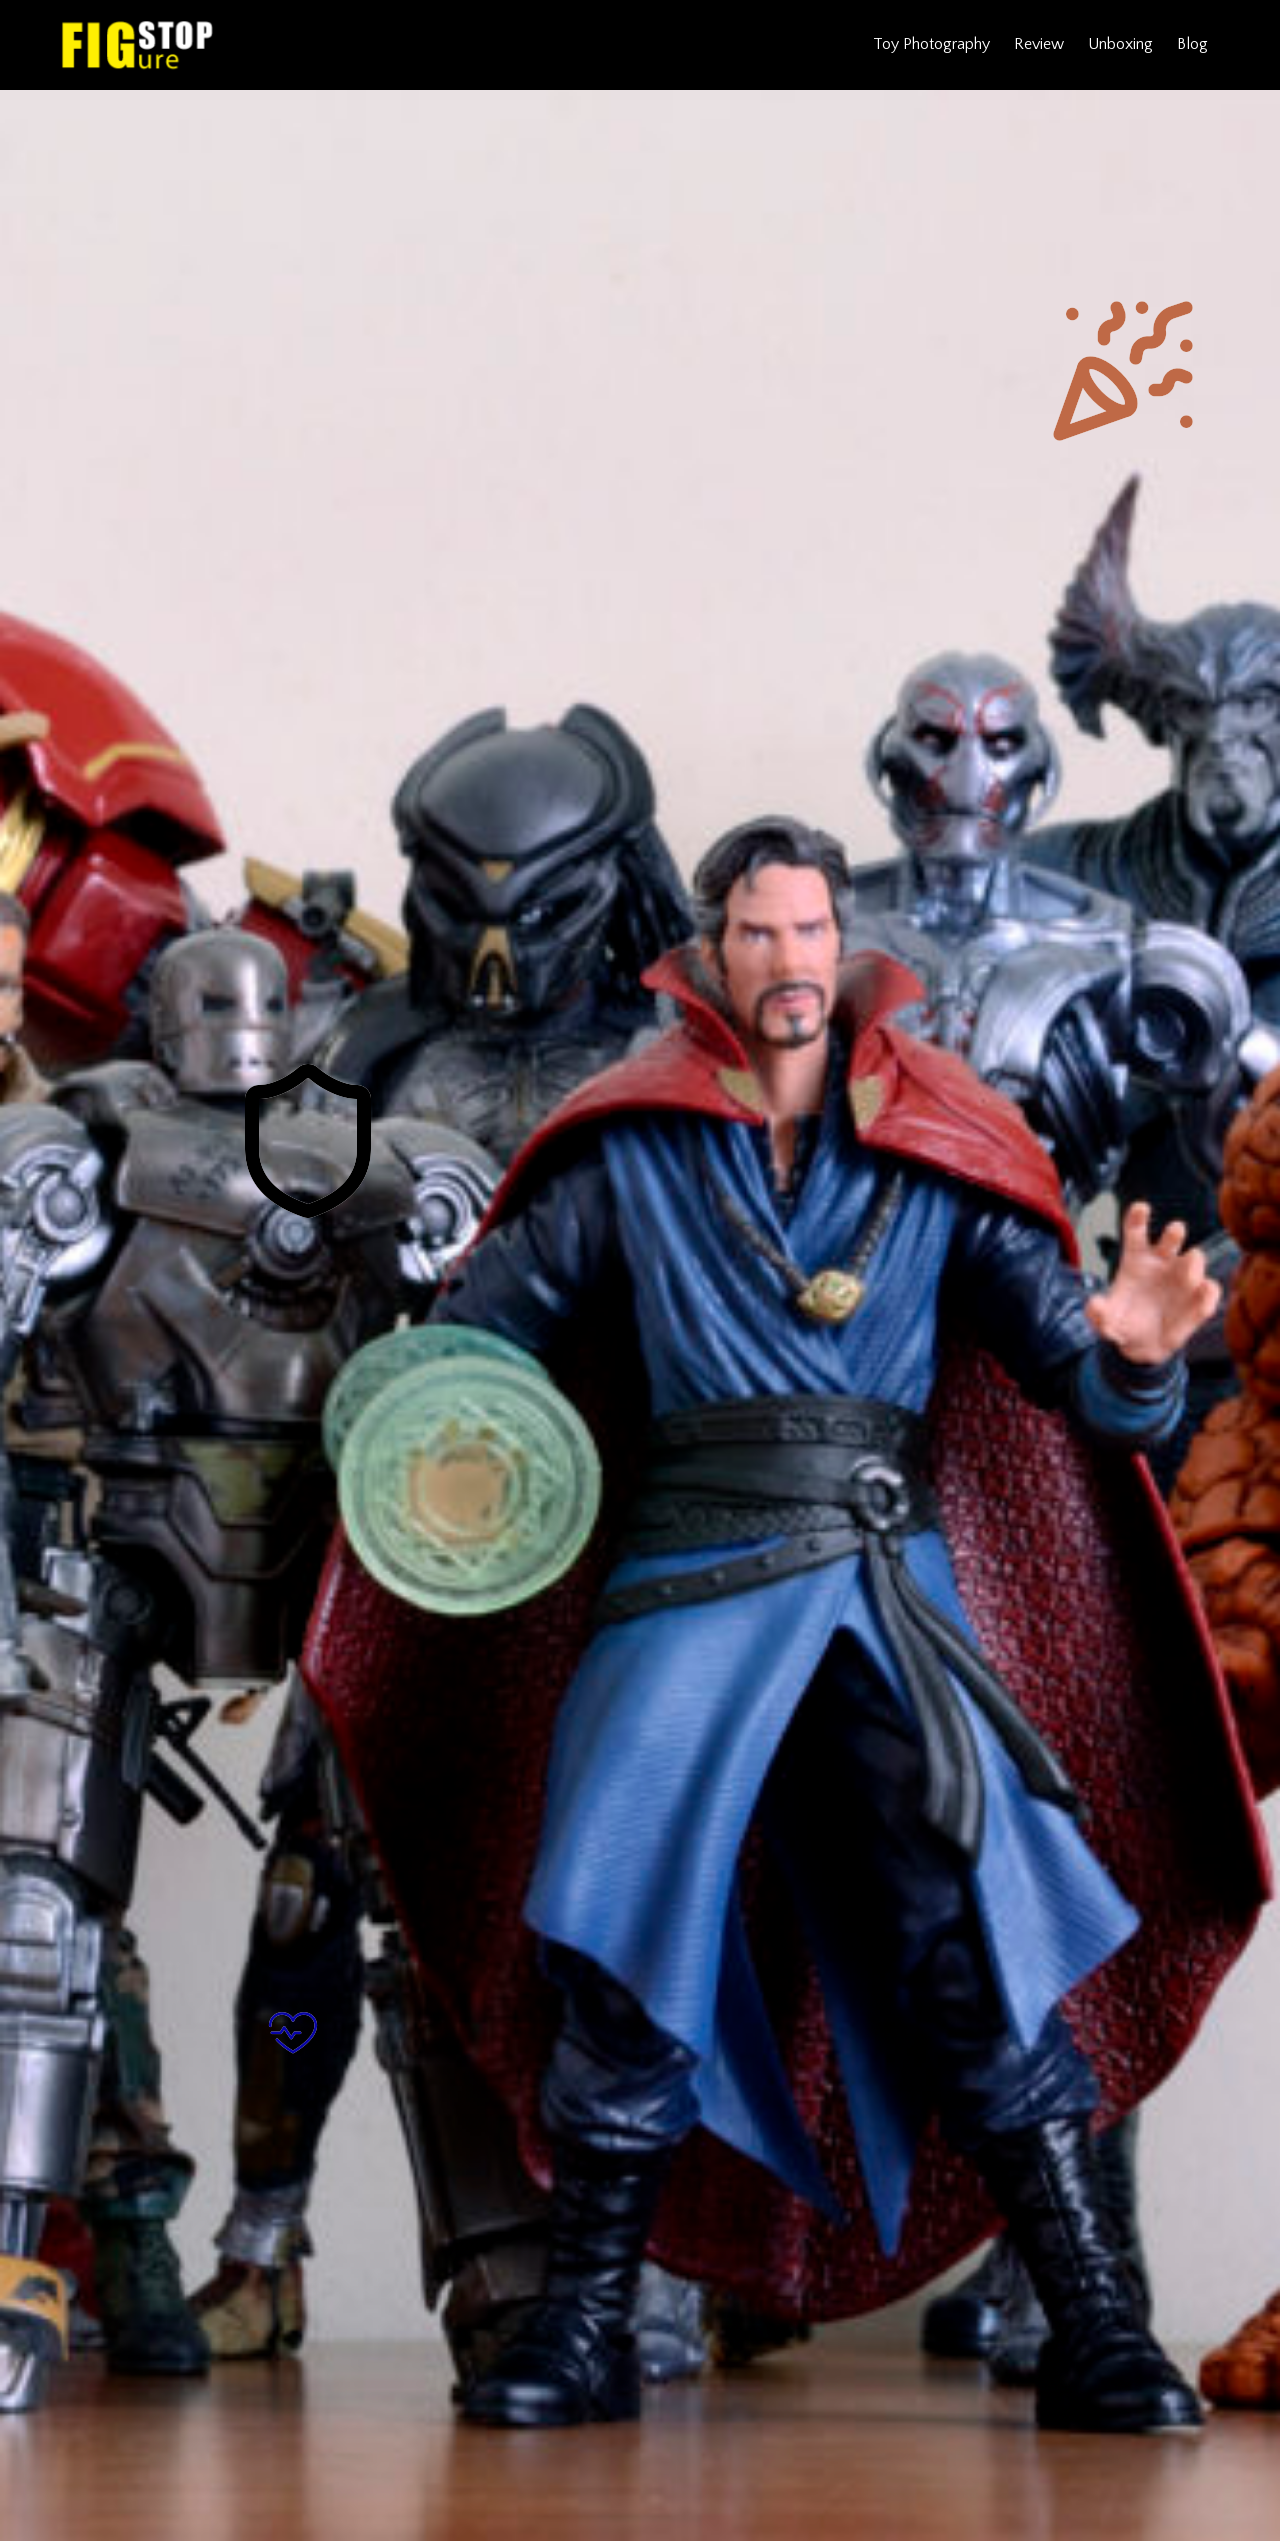  Describe the element at coordinates (1123, 371) in the screenshot. I see `celebrate a completed milestone or achievement` at that location.